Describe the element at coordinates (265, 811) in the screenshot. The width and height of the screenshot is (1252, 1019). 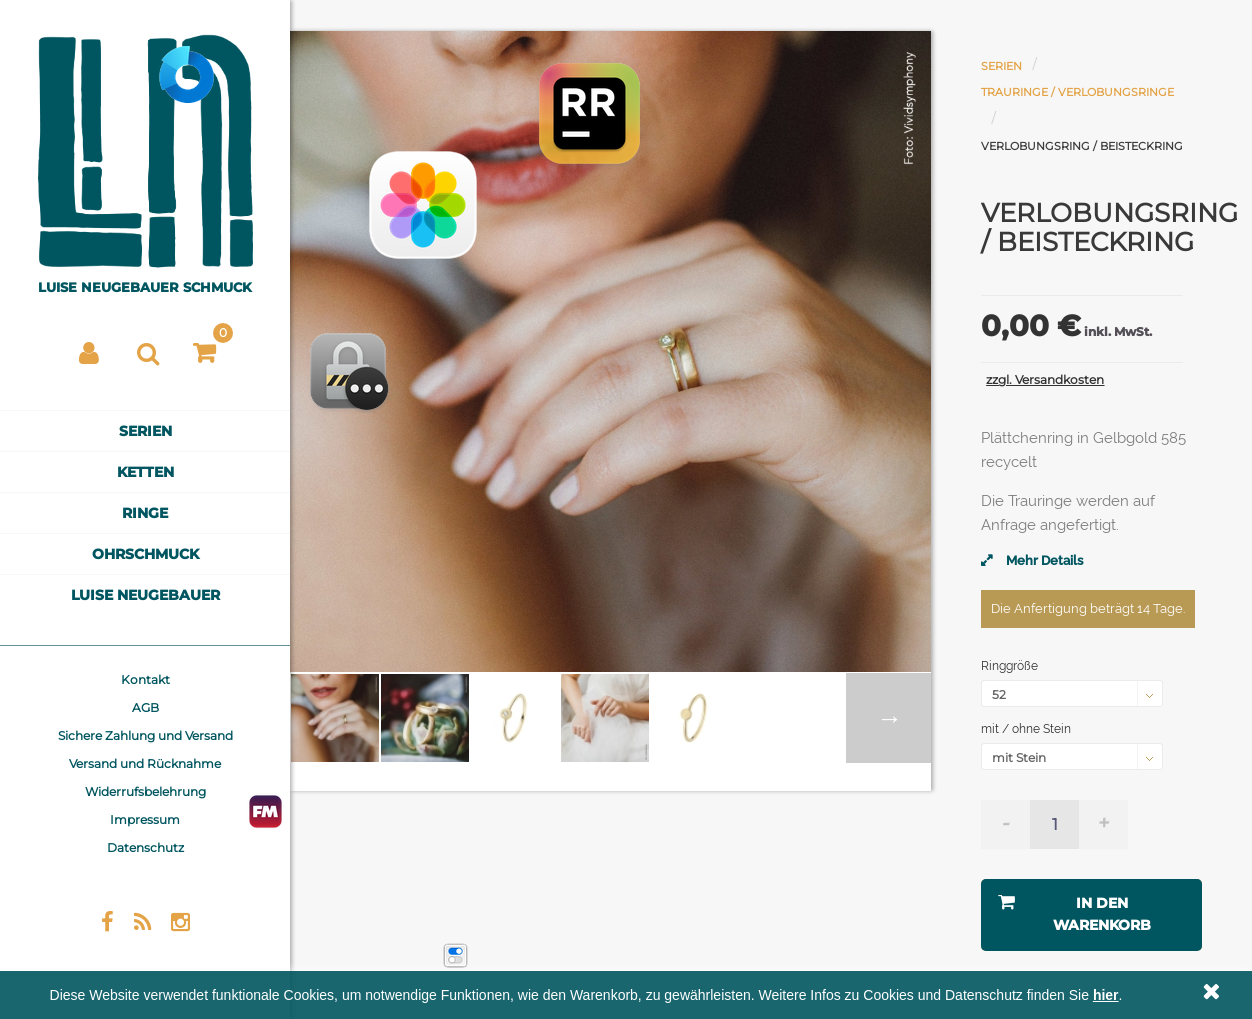
I see `open football manager app` at that location.